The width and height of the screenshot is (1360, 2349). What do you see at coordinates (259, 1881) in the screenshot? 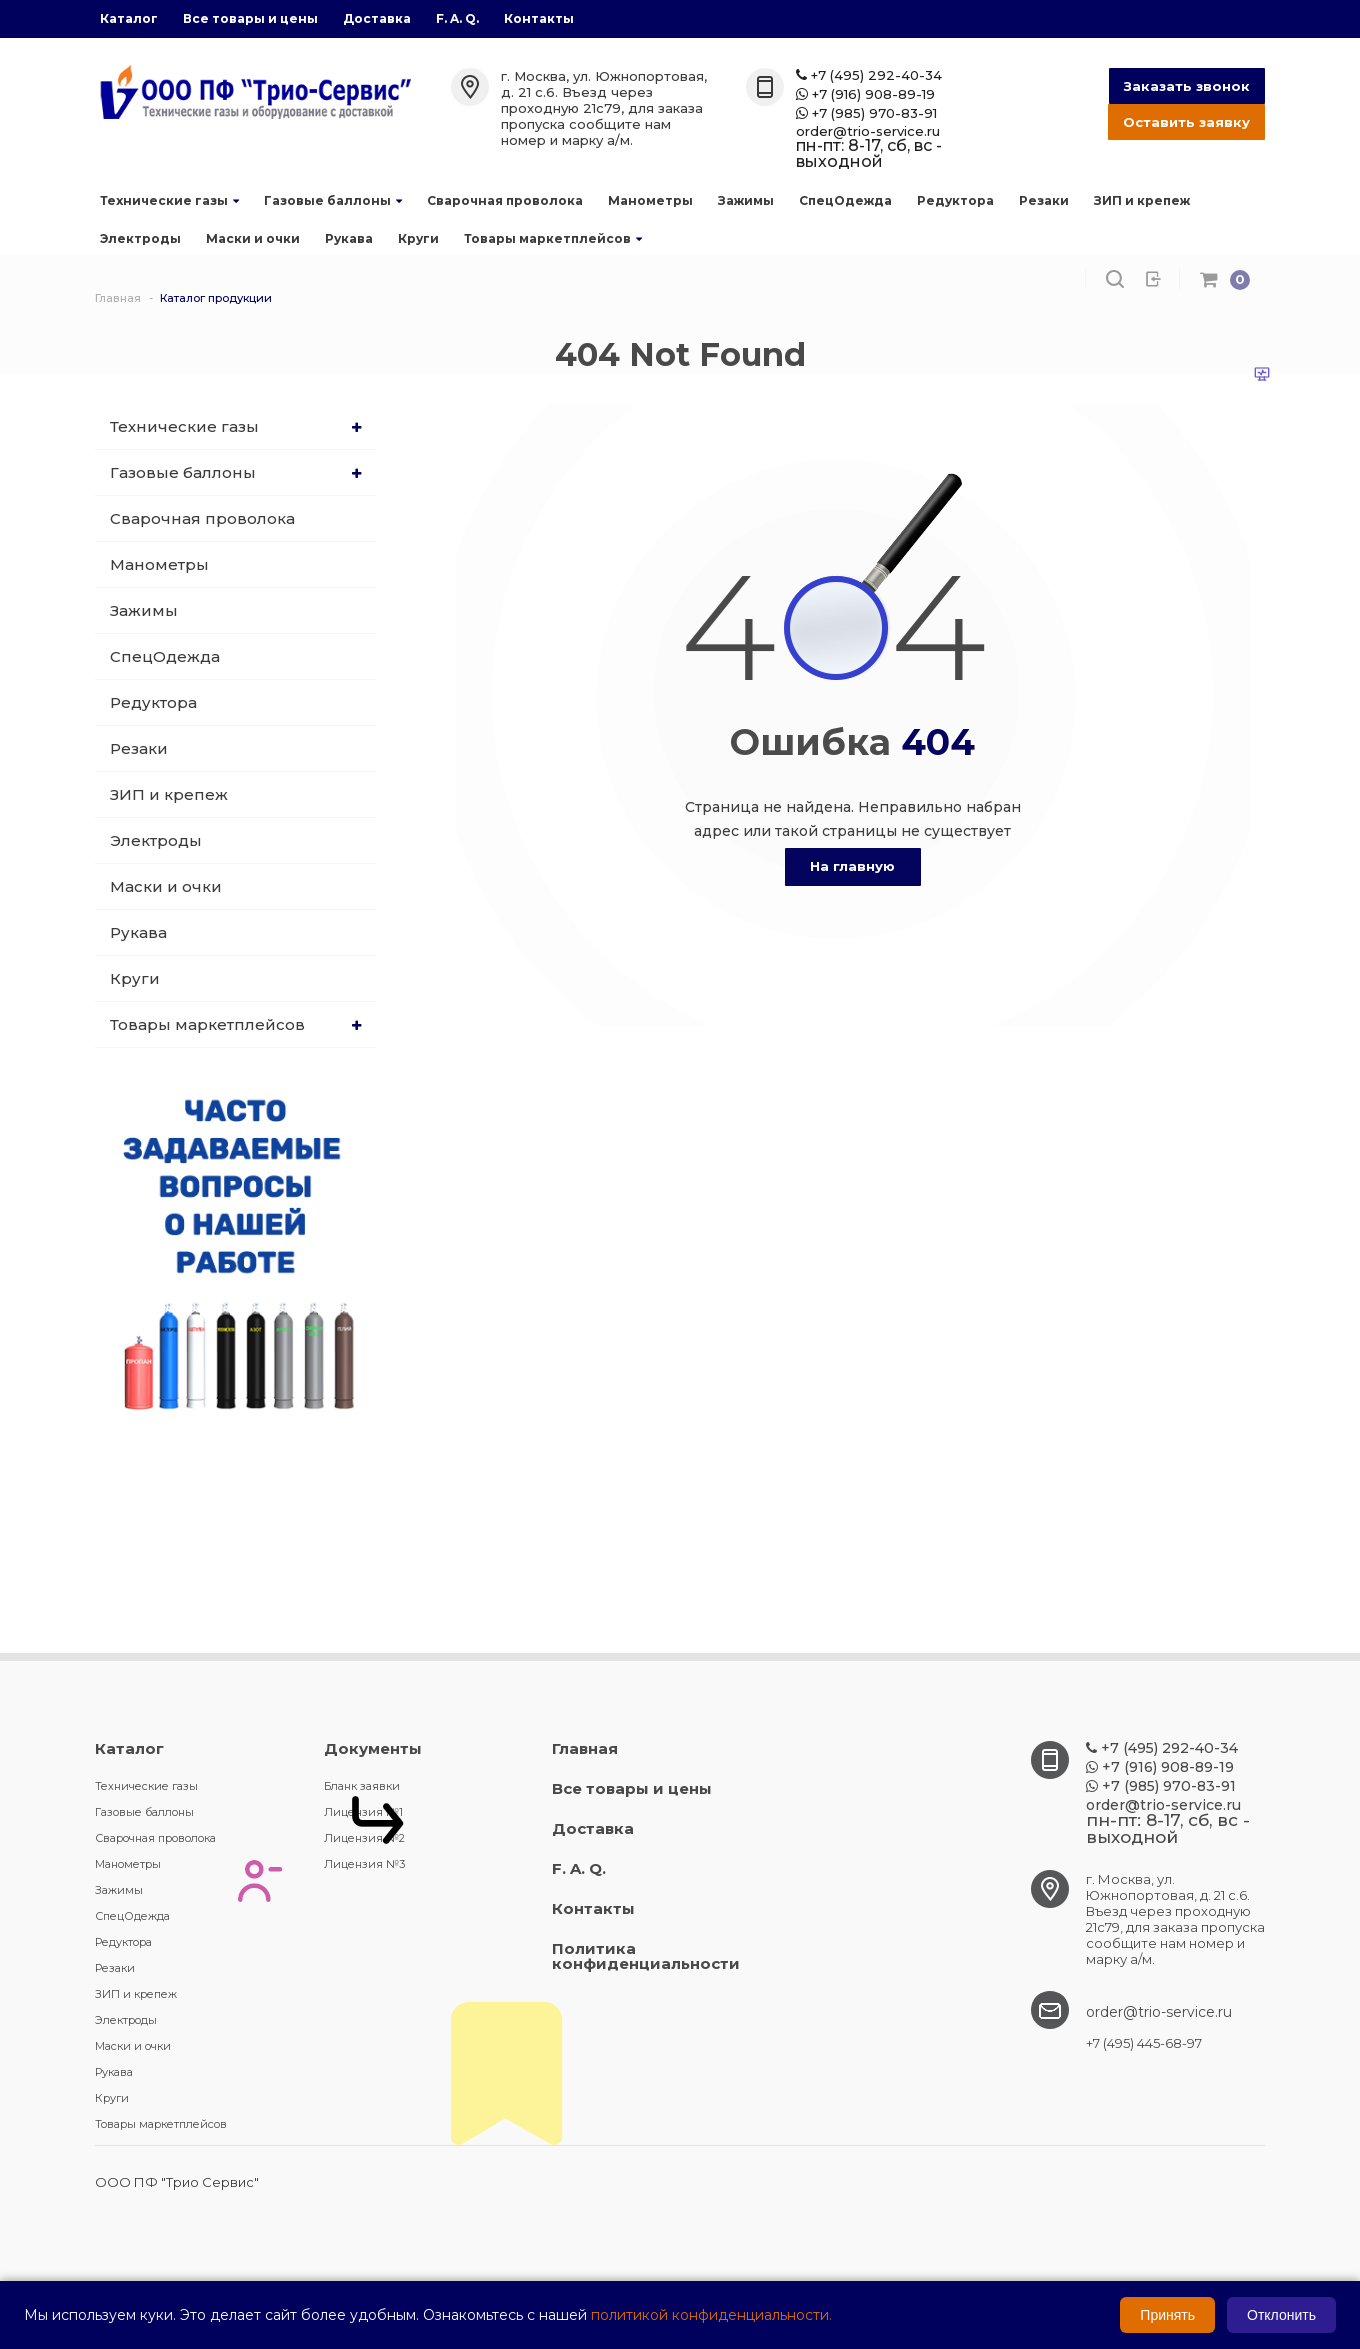
I see `remove a contact or friend` at bounding box center [259, 1881].